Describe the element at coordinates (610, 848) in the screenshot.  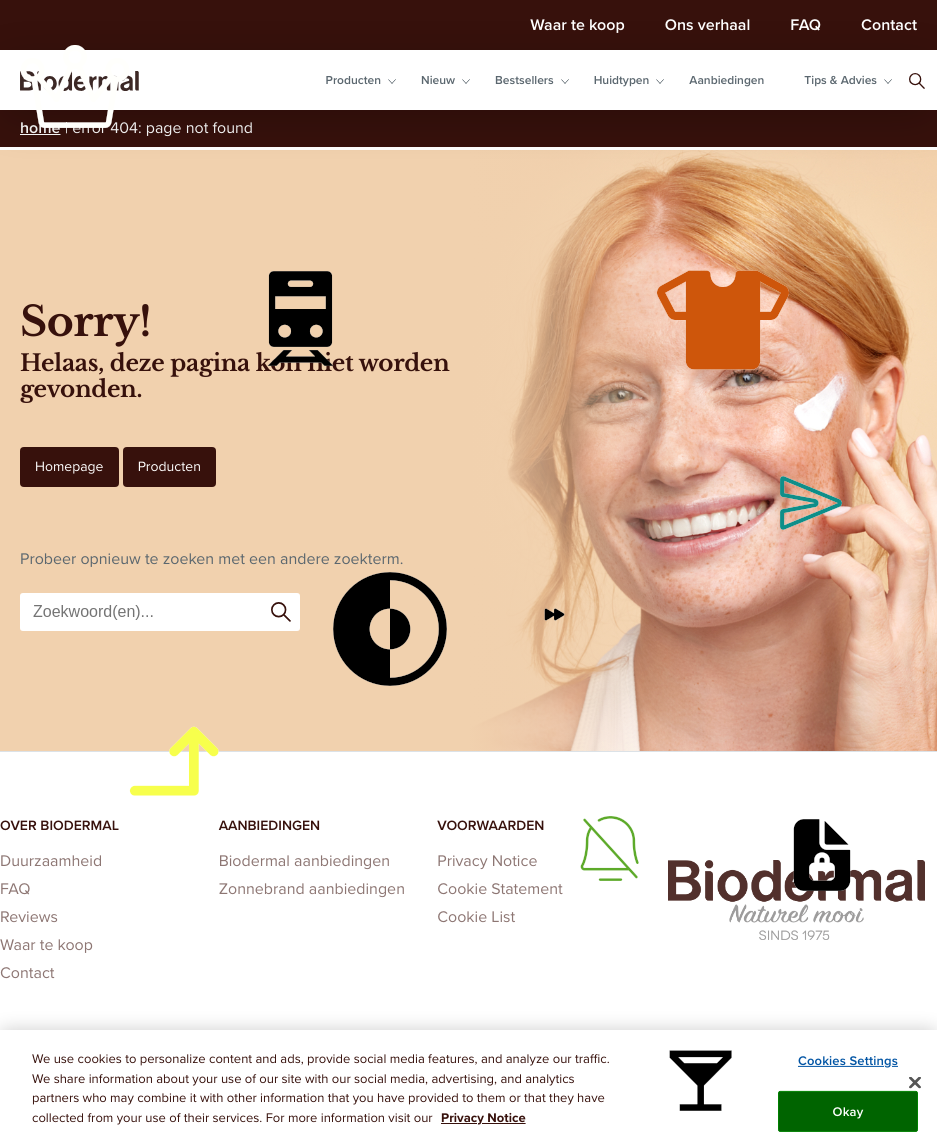
I see `mute notifications` at that location.